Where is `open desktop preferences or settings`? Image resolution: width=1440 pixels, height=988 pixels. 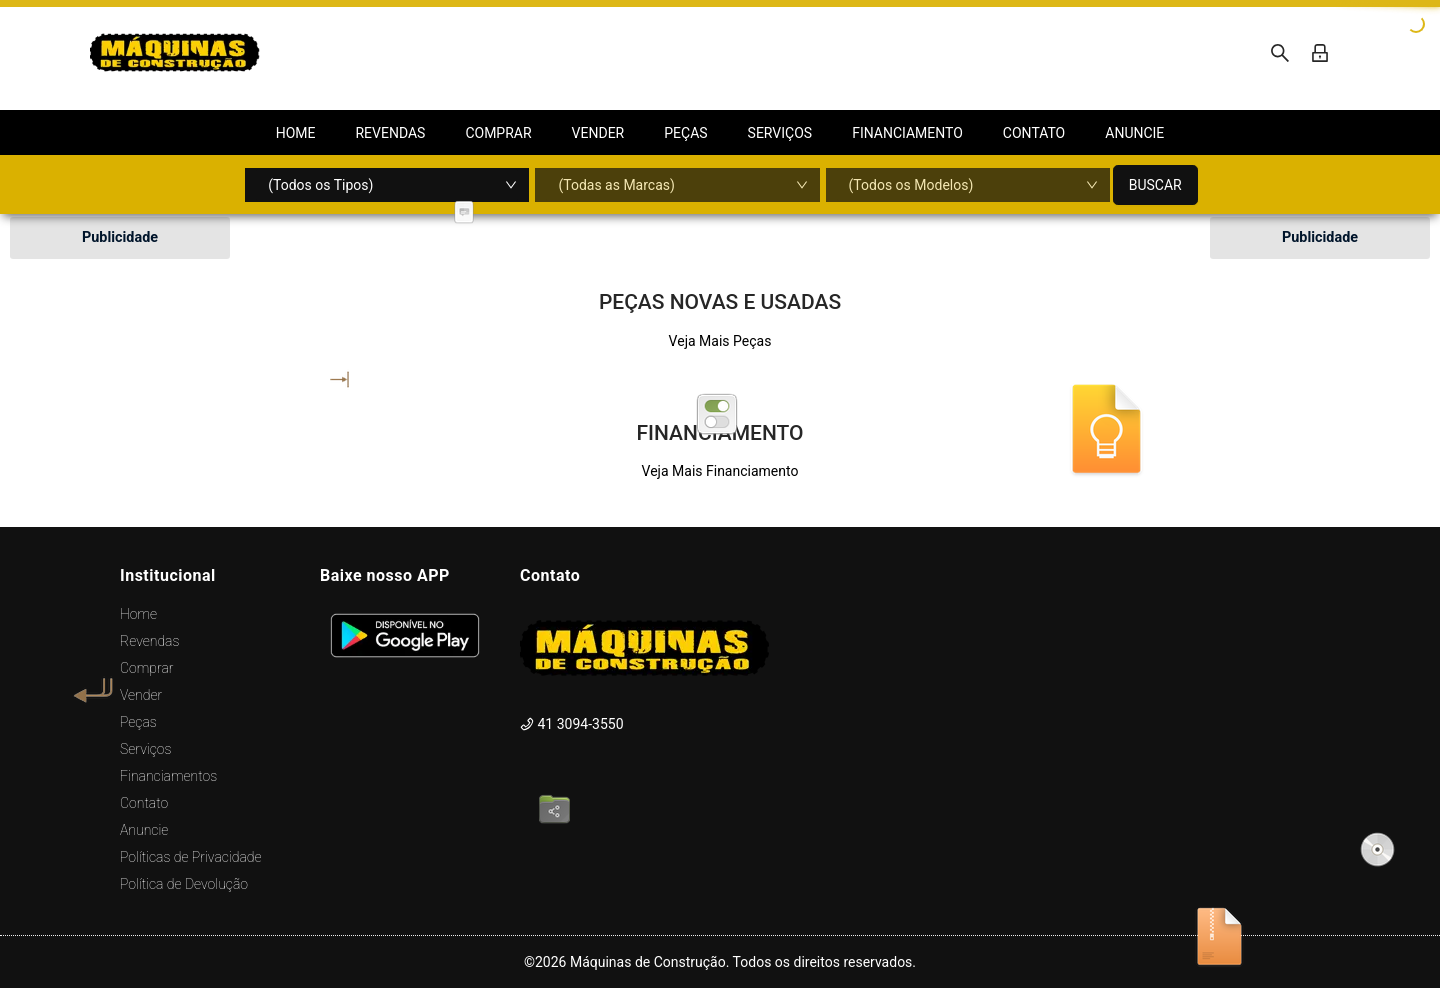
open desktop preferences or settings is located at coordinates (717, 414).